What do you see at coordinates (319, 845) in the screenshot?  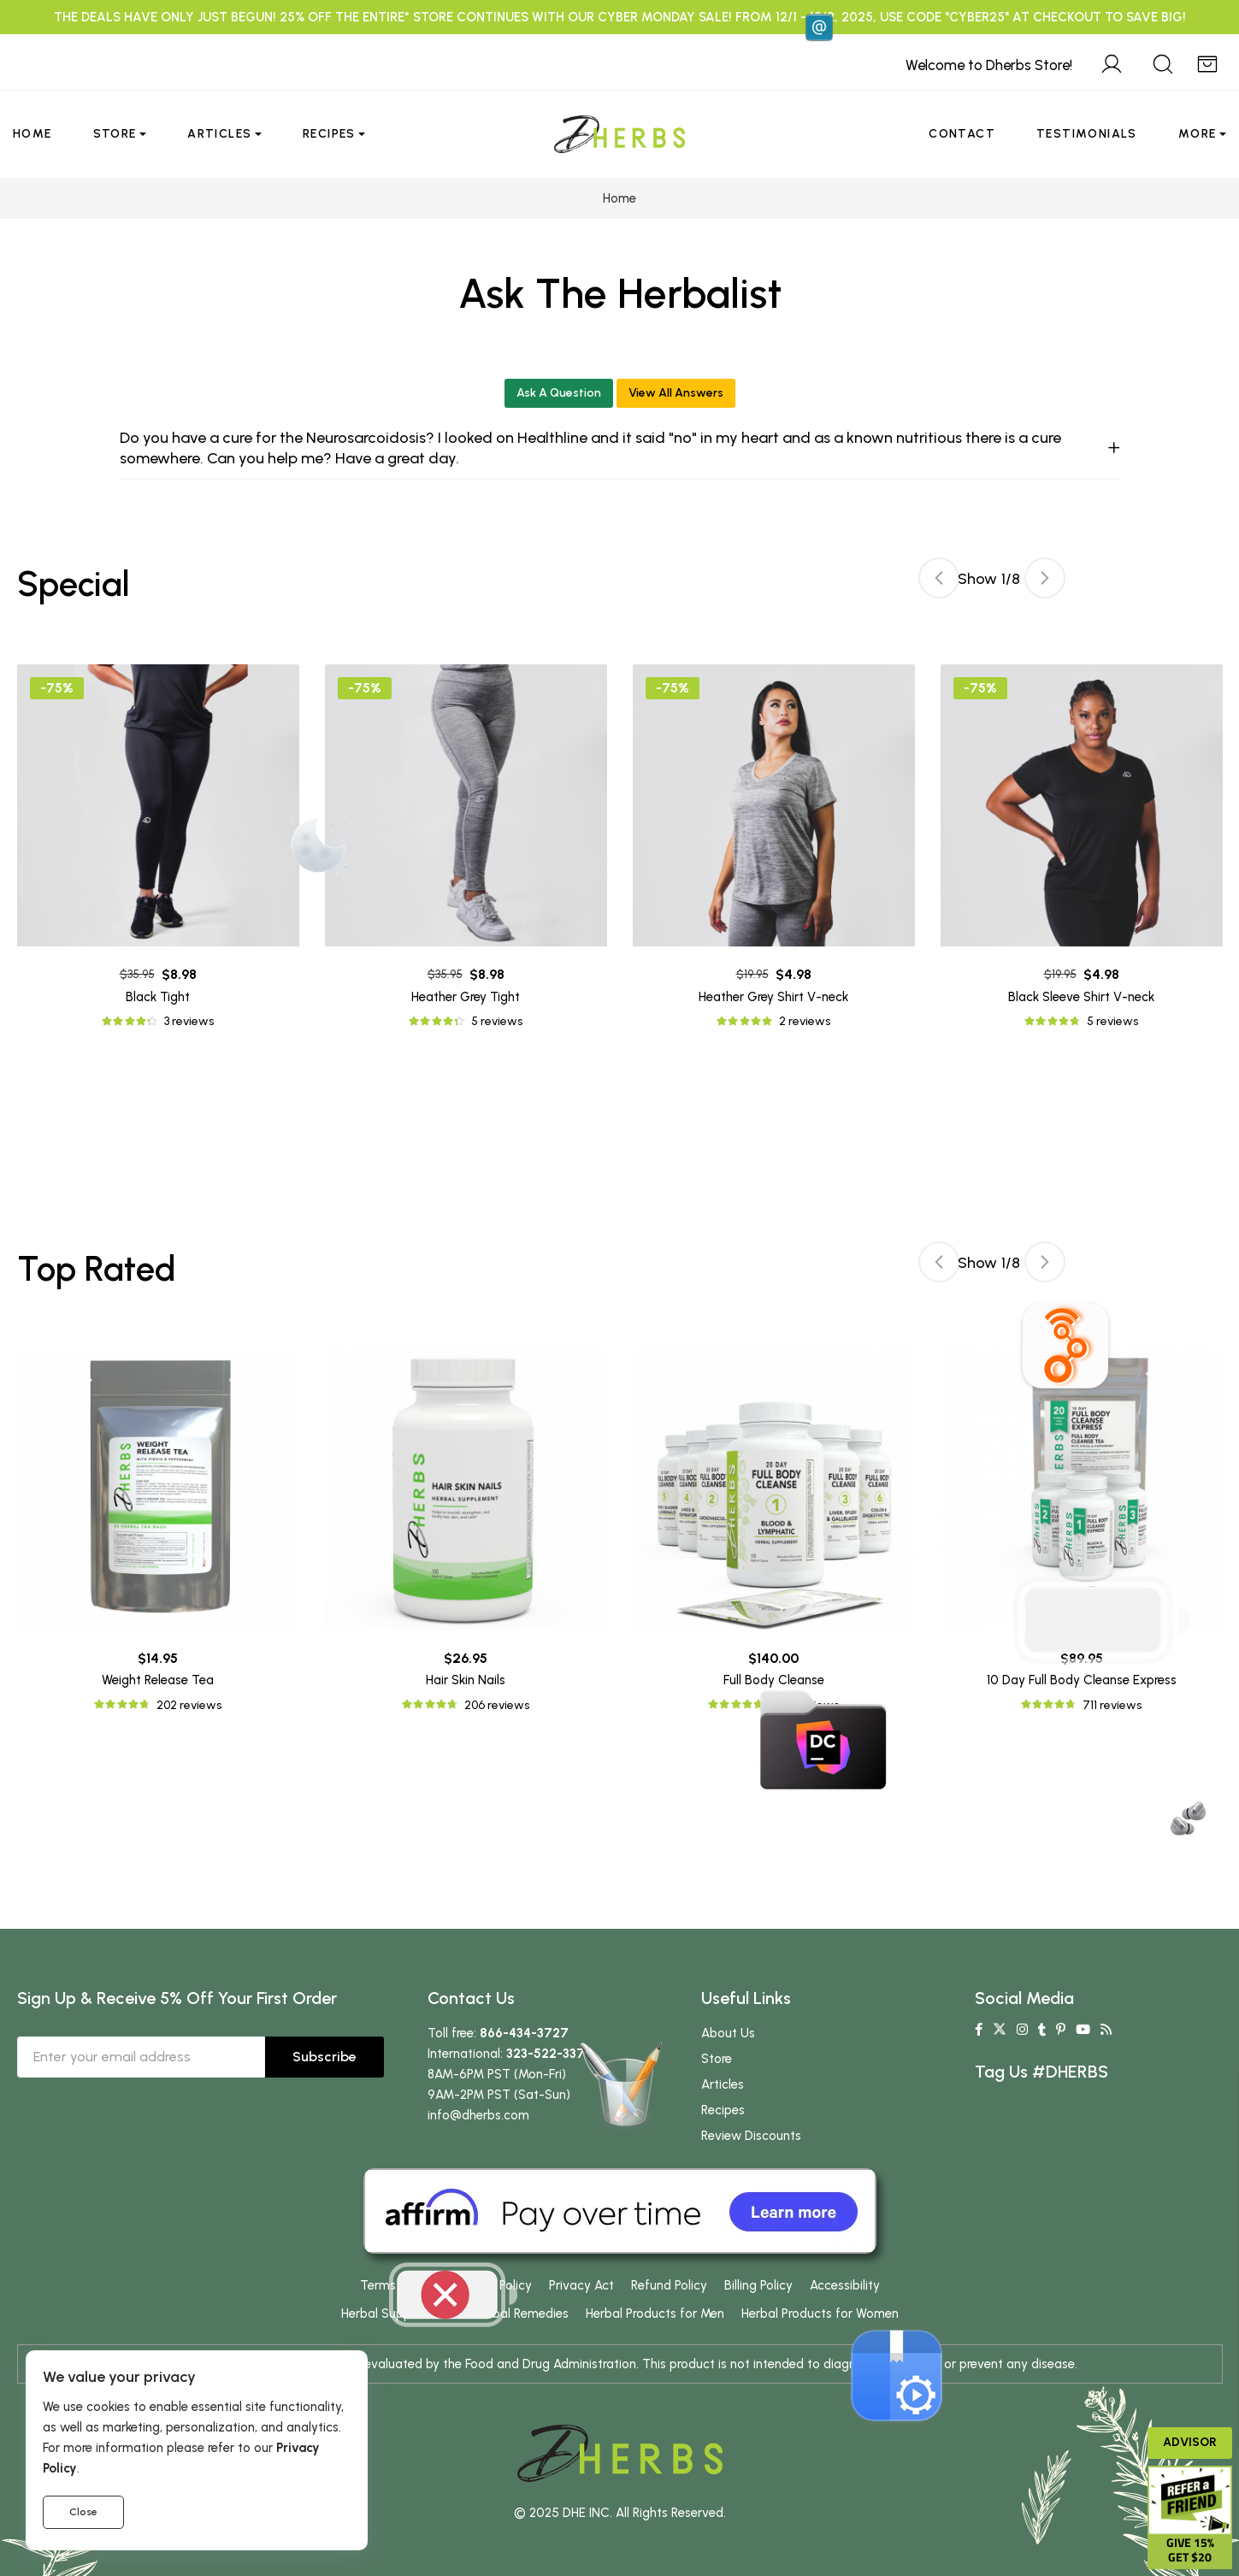 I see `indicates clear night weather conditions` at bounding box center [319, 845].